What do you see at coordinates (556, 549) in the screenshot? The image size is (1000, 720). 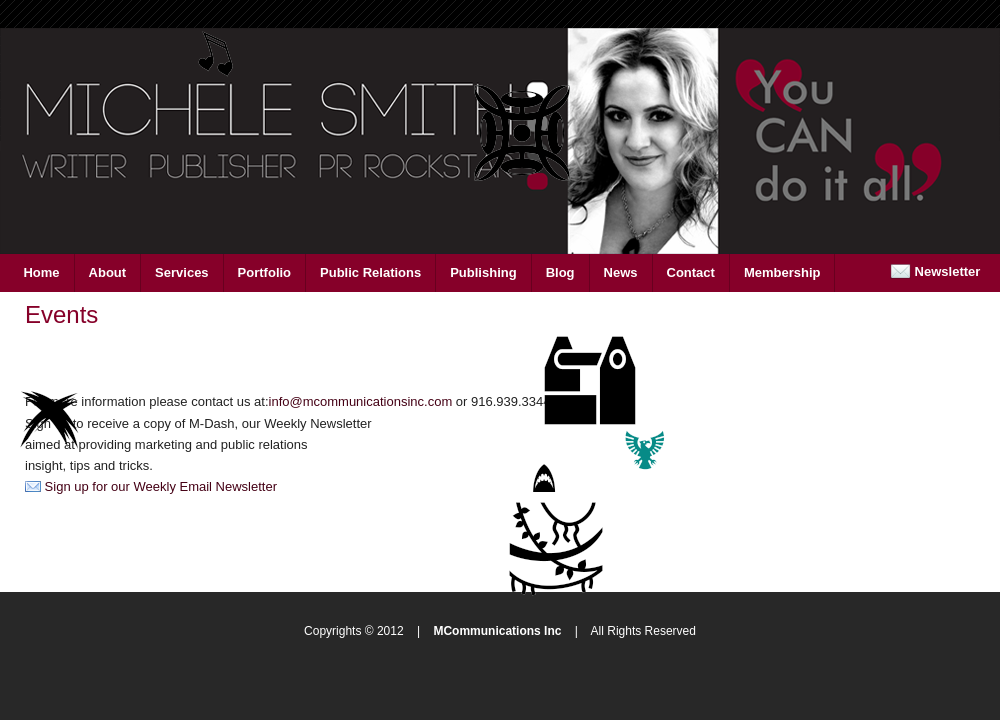 I see `nature or plant-themed game element` at bounding box center [556, 549].